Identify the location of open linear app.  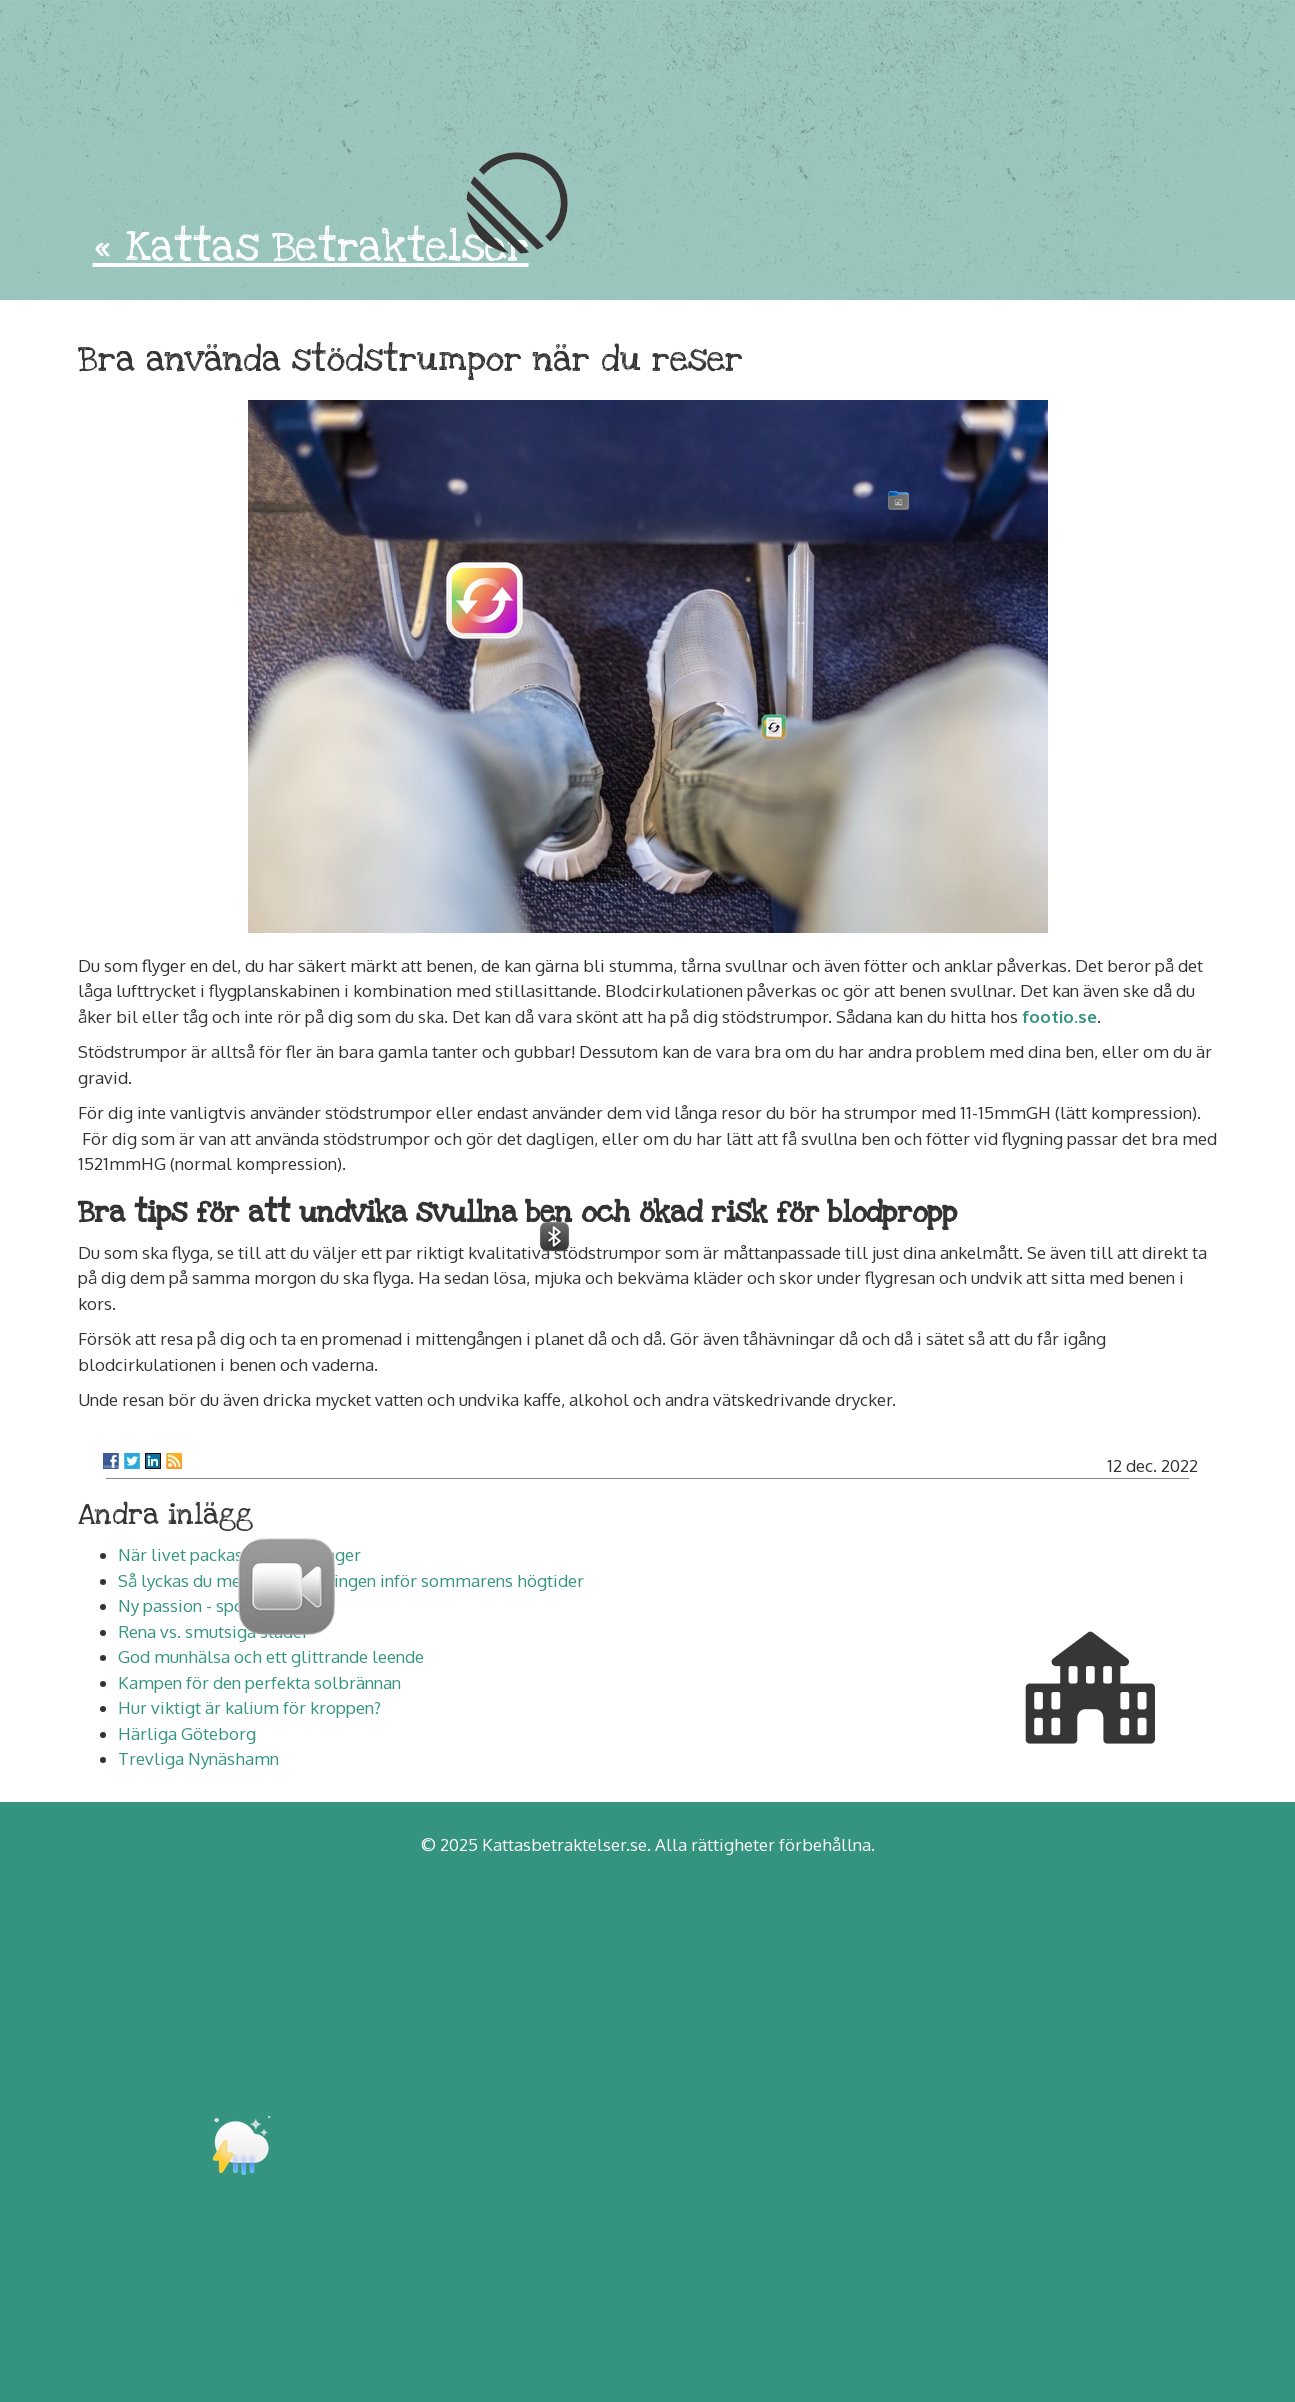
(517, 203).